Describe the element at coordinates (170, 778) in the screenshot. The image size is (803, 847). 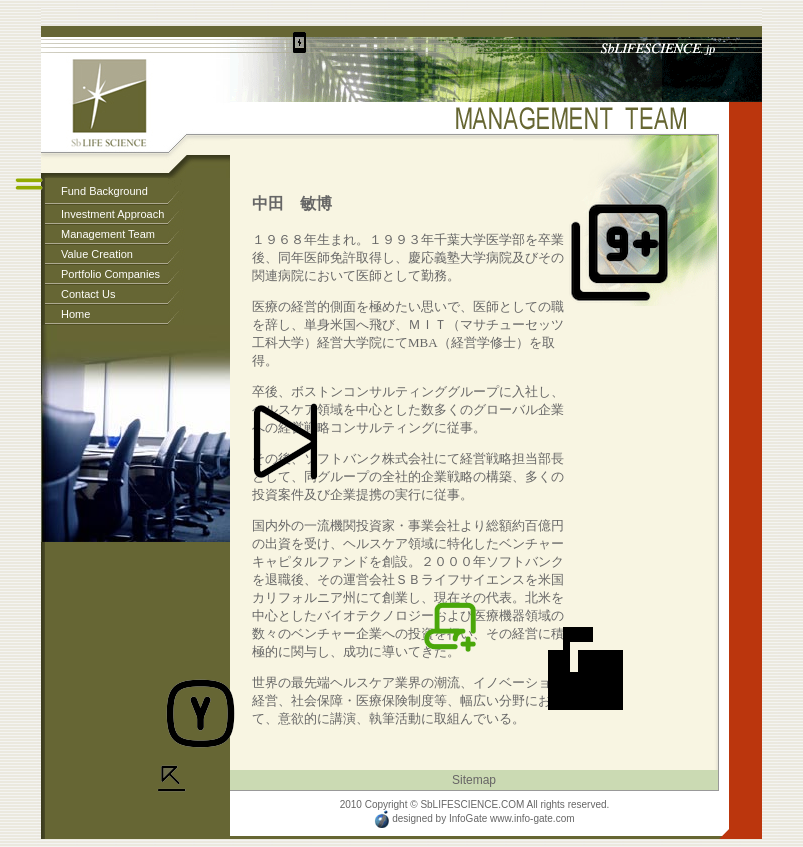
I see `navigate to the top-left or beginning of content` at that location.